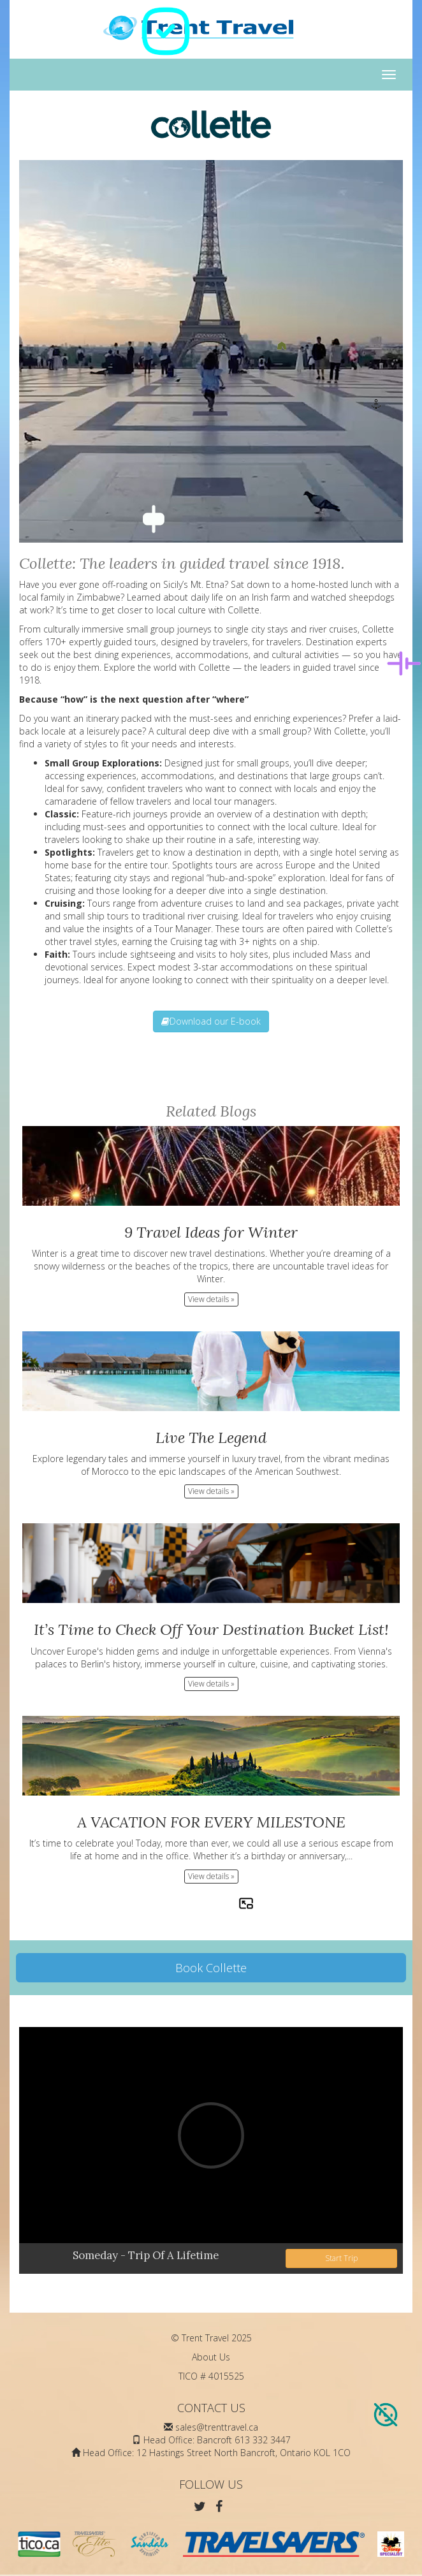 This screenshot has height=2576, width=422. What do you see at coordinates (404, 663) in the screenshot?
I see `represents a battery or power cell in a circuit diagram` at bounding box center [404, 663].